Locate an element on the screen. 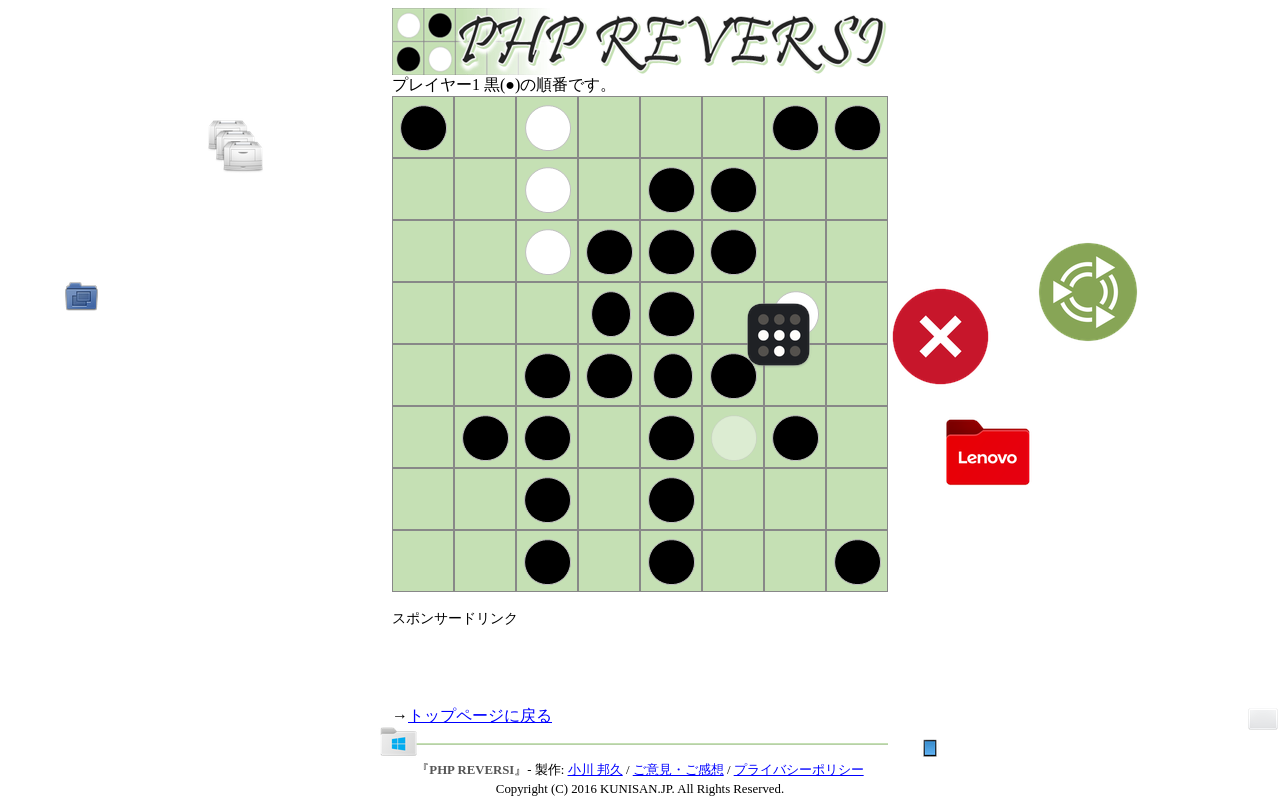  open windows 8 system folder is located at coordinates (398, 742).